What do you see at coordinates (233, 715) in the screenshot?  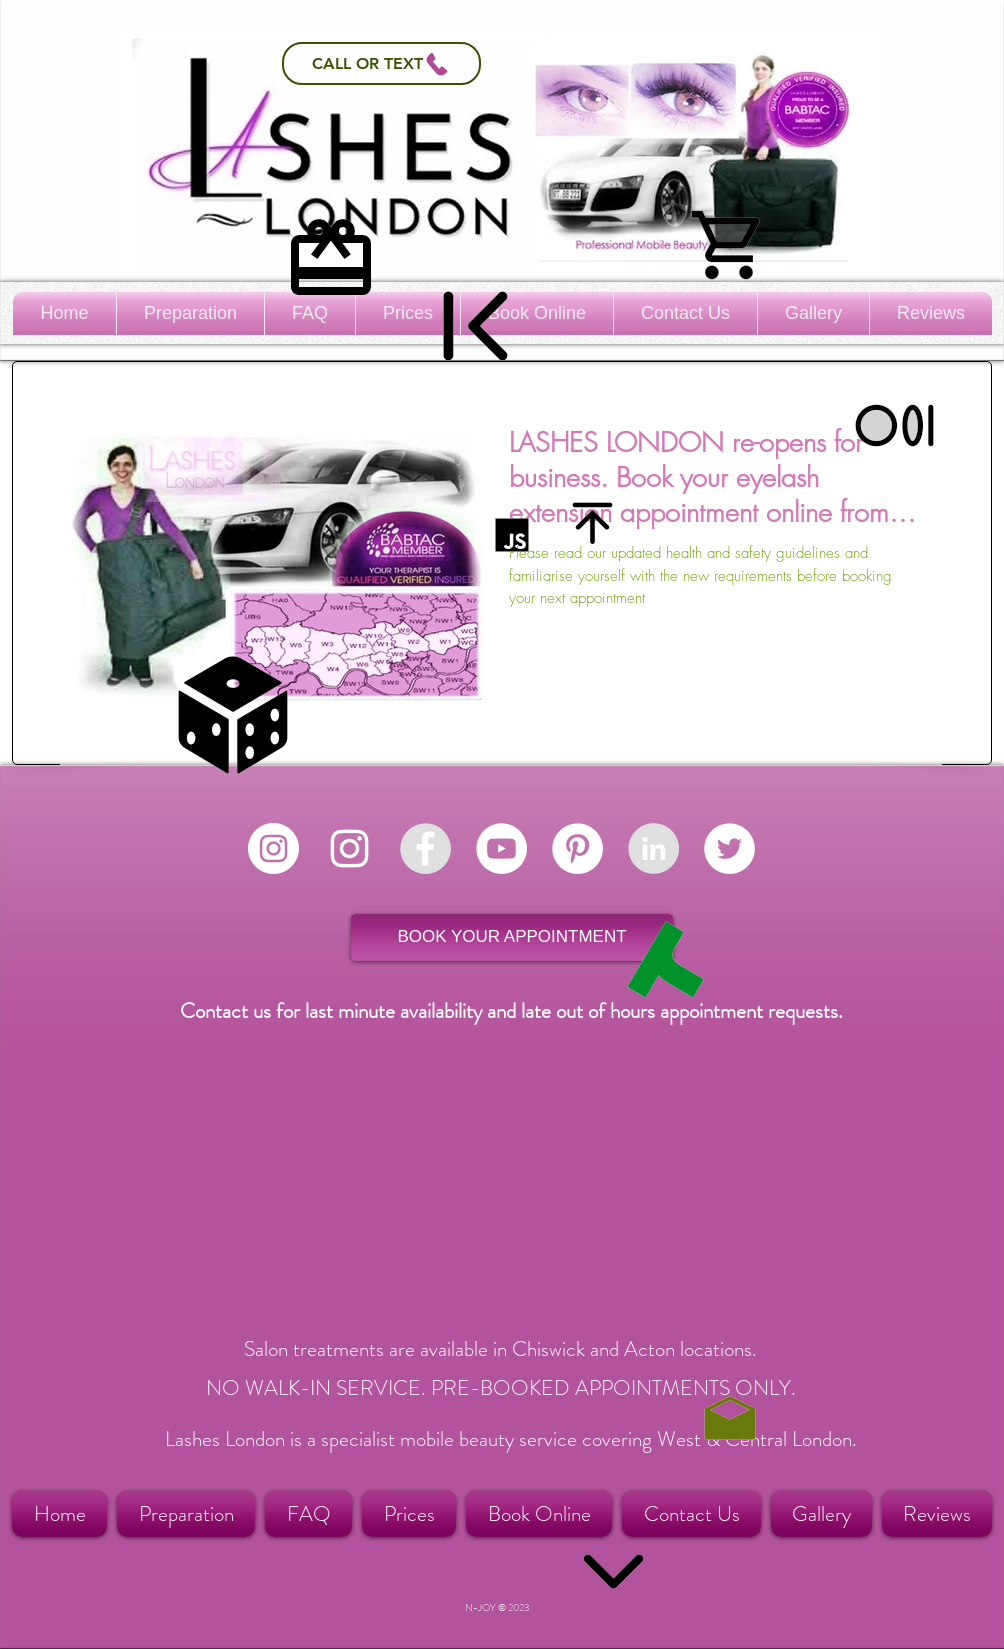 I see `randomize or shuffle content` at bounding box center [233, 715].